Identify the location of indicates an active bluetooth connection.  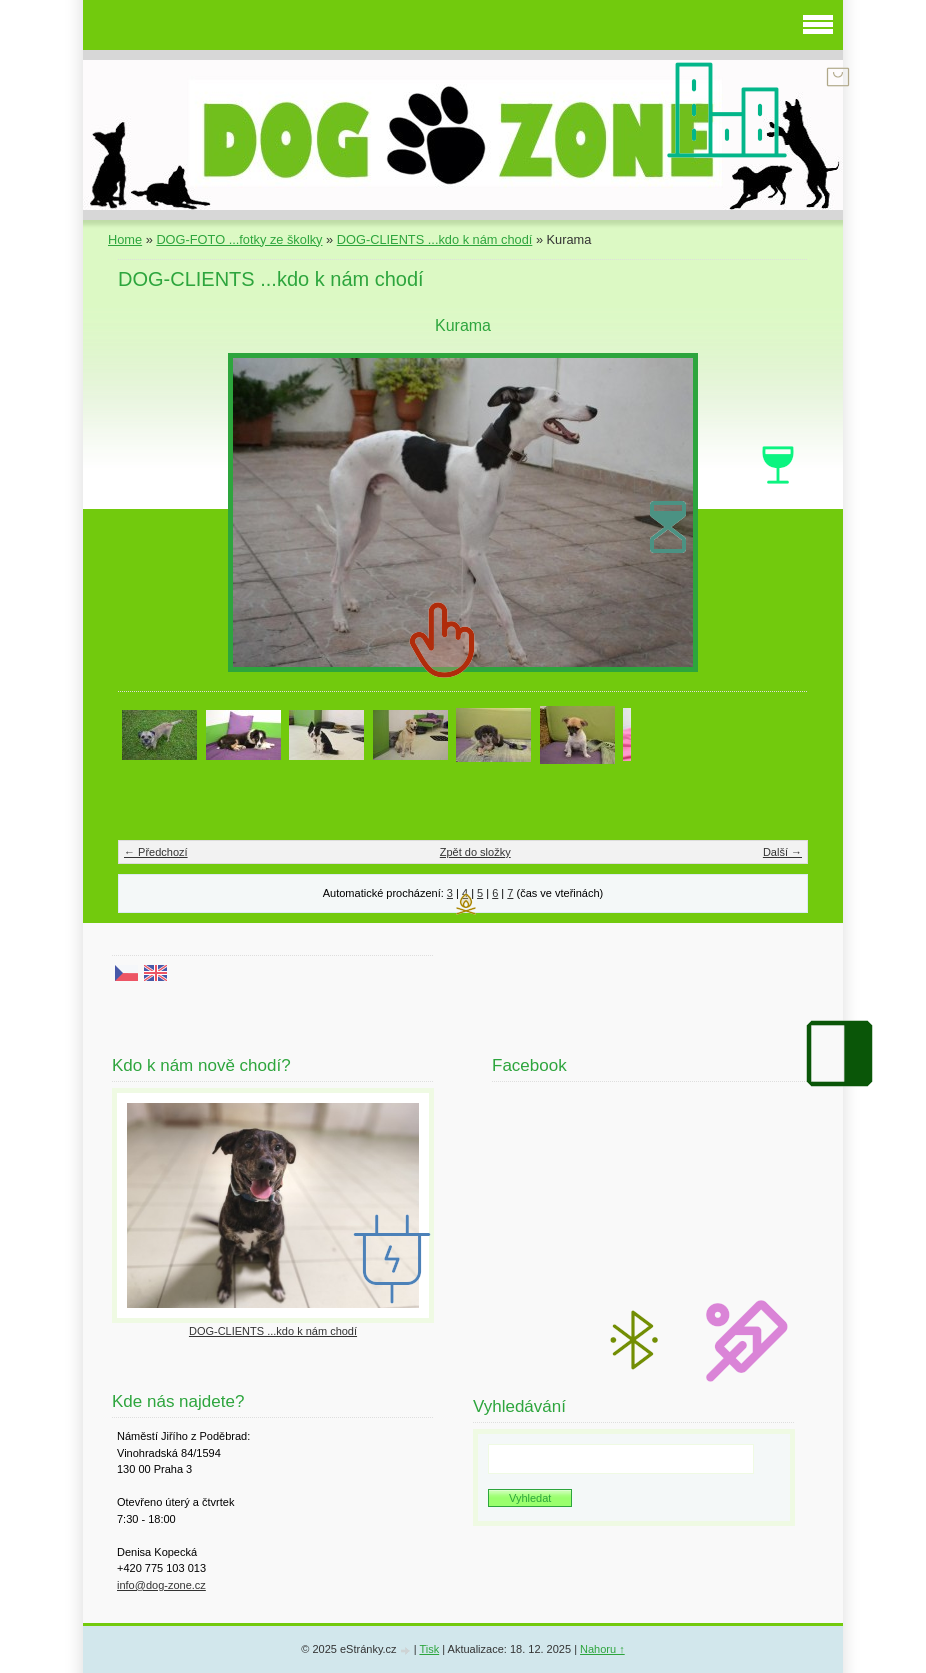
(633, 1340).